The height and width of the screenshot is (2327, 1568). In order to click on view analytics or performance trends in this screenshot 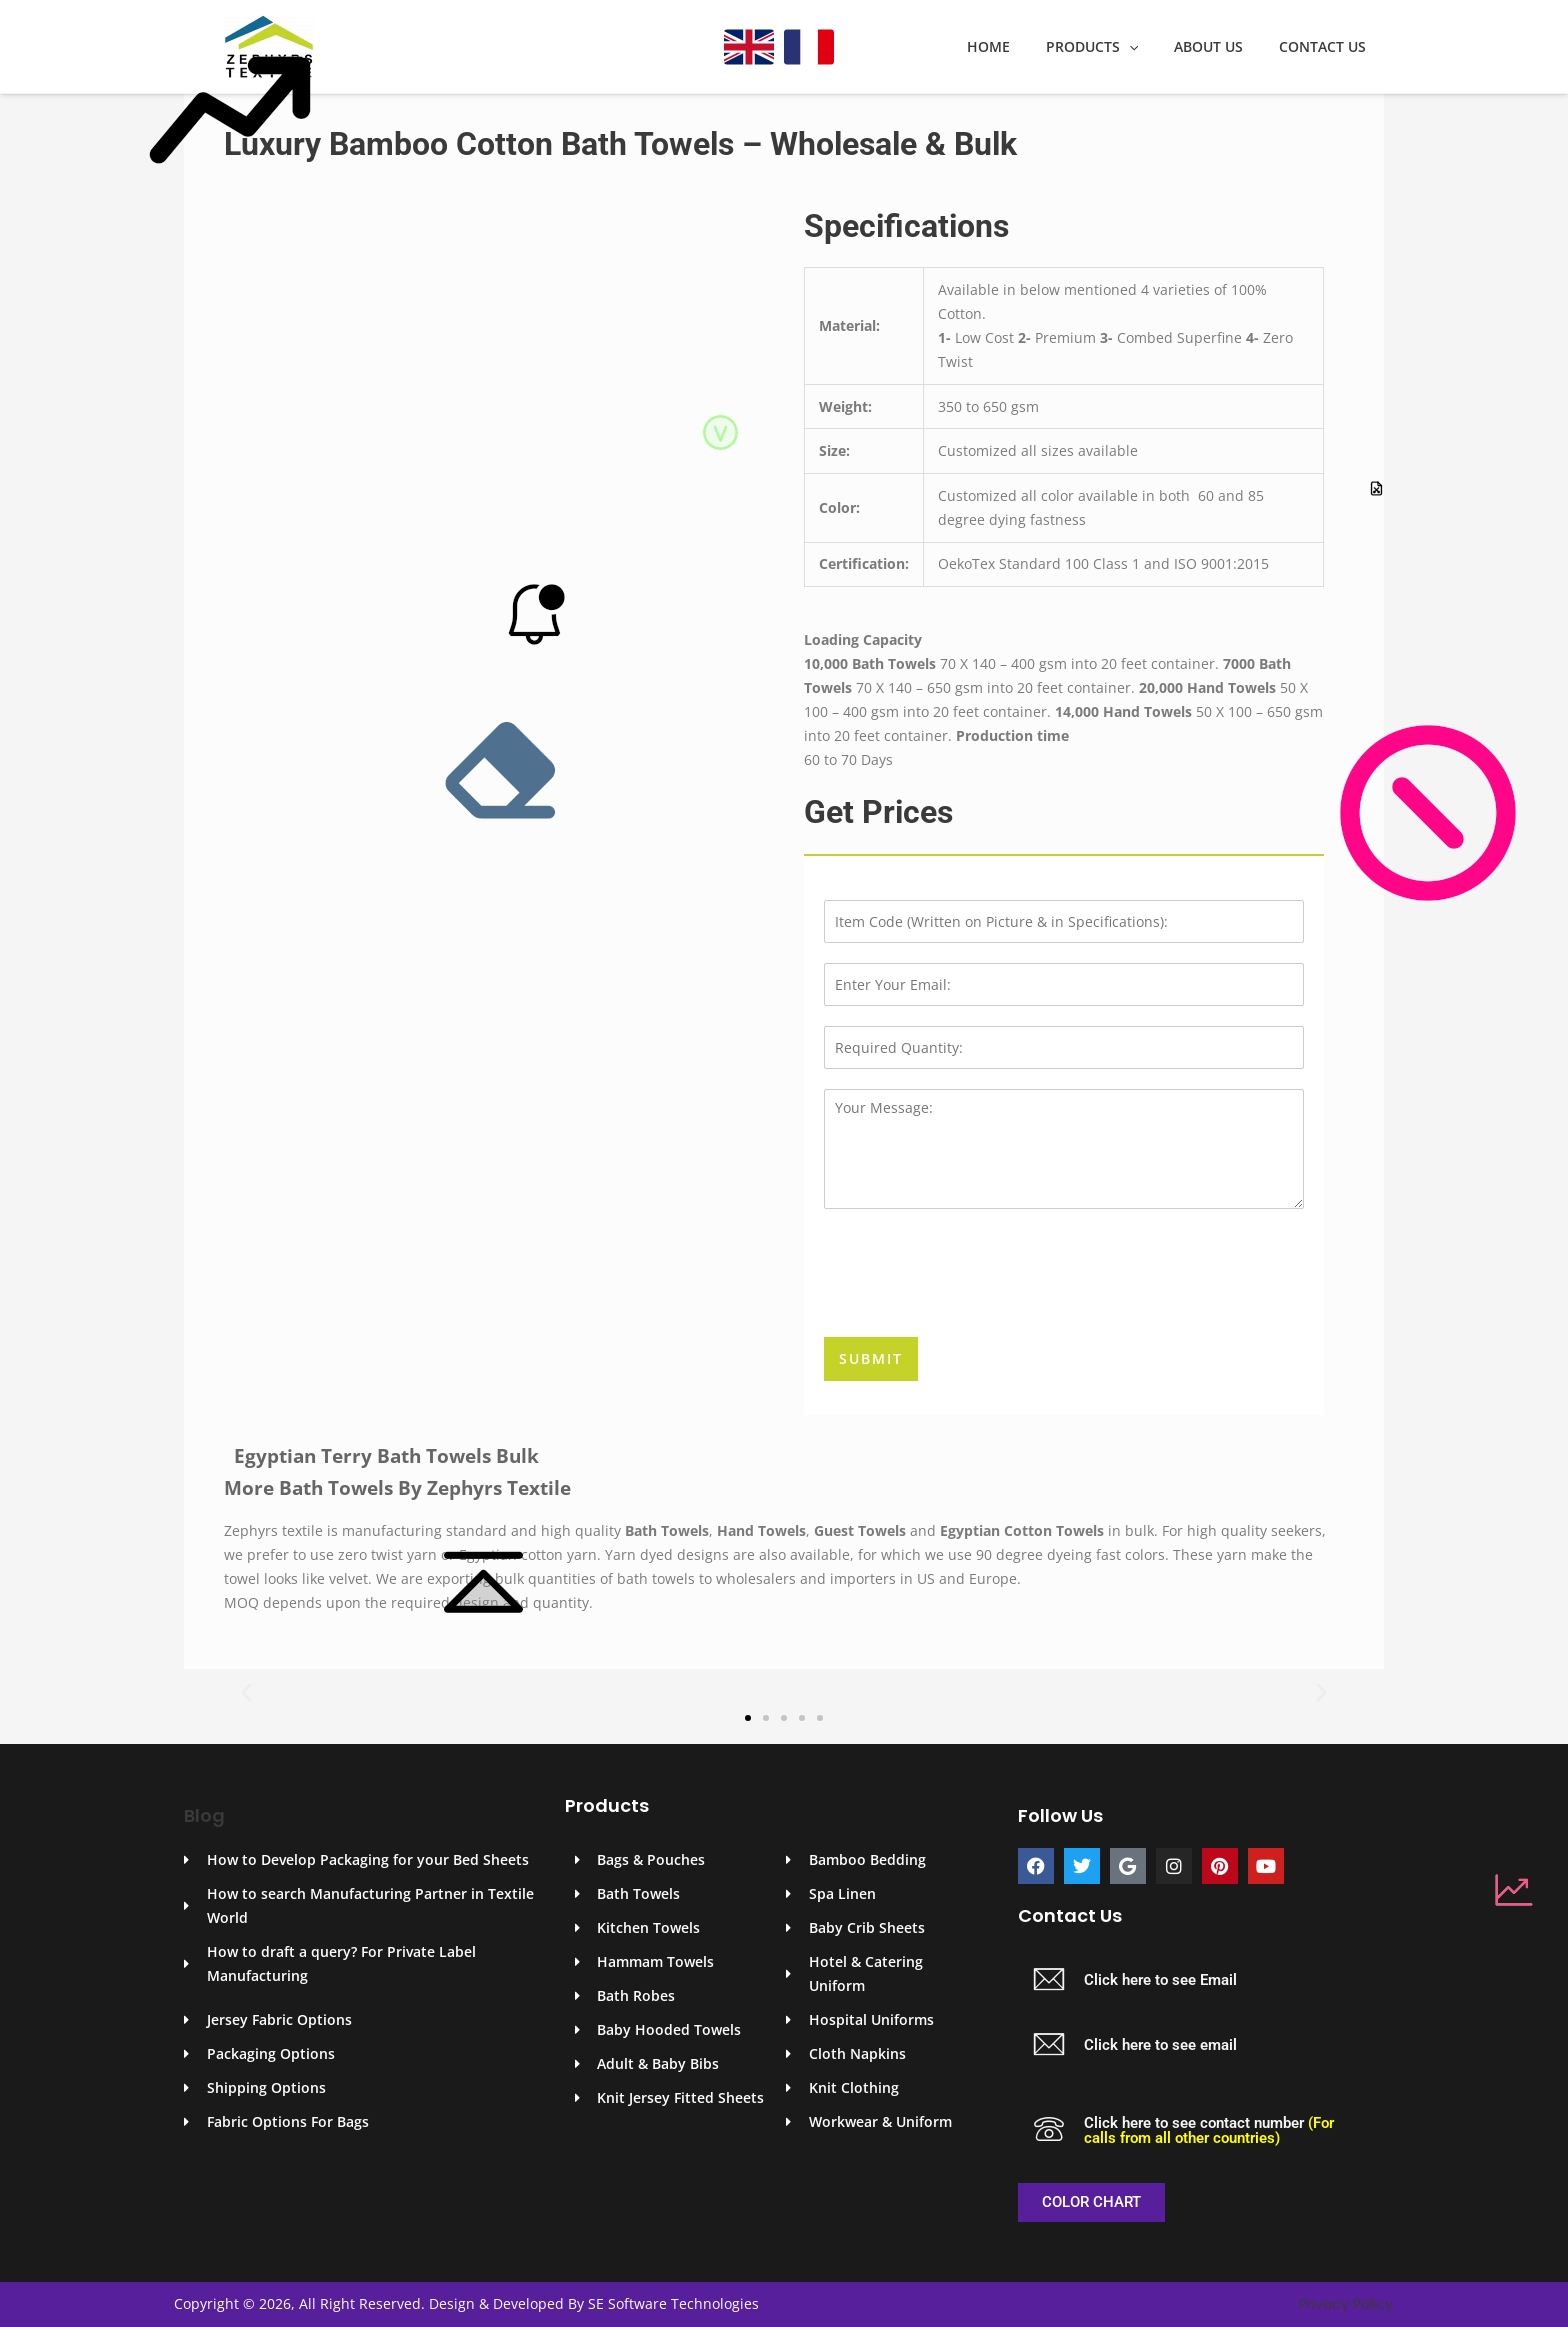, I will do `click(1514, 1890)`.